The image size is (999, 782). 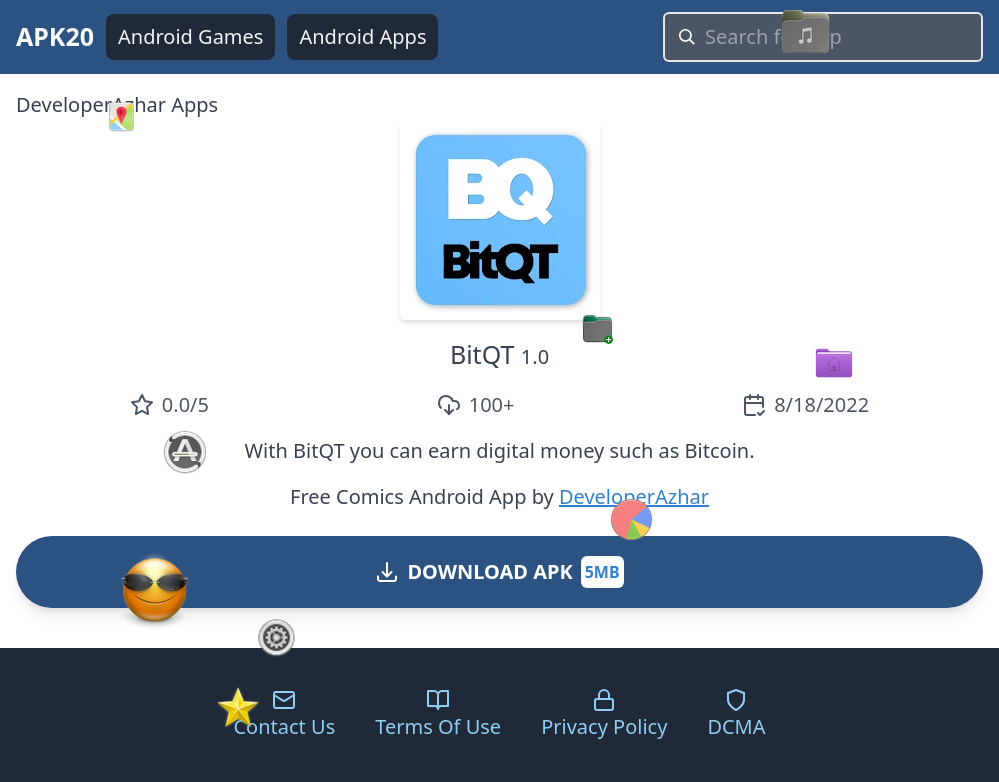 What do you see at coordinates (631, 519) in the screenshot?
I see `open disk usage analyzer app` at bounding box center [631, 519].